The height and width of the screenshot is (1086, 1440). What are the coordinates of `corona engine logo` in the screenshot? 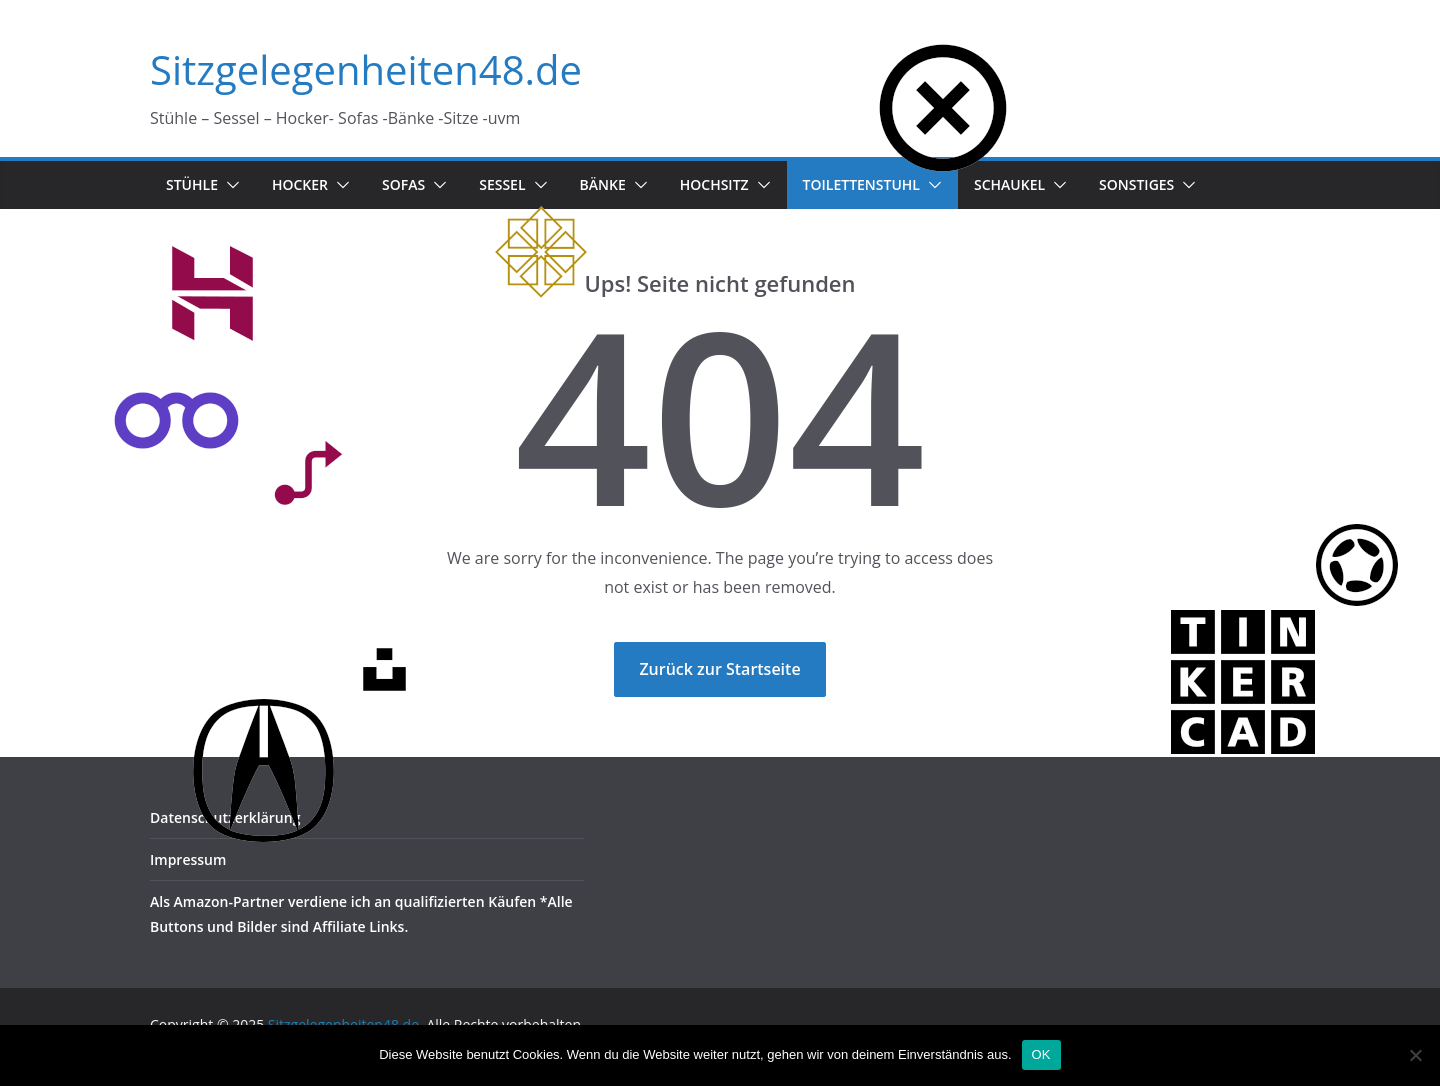 It's located at (1357, 565).